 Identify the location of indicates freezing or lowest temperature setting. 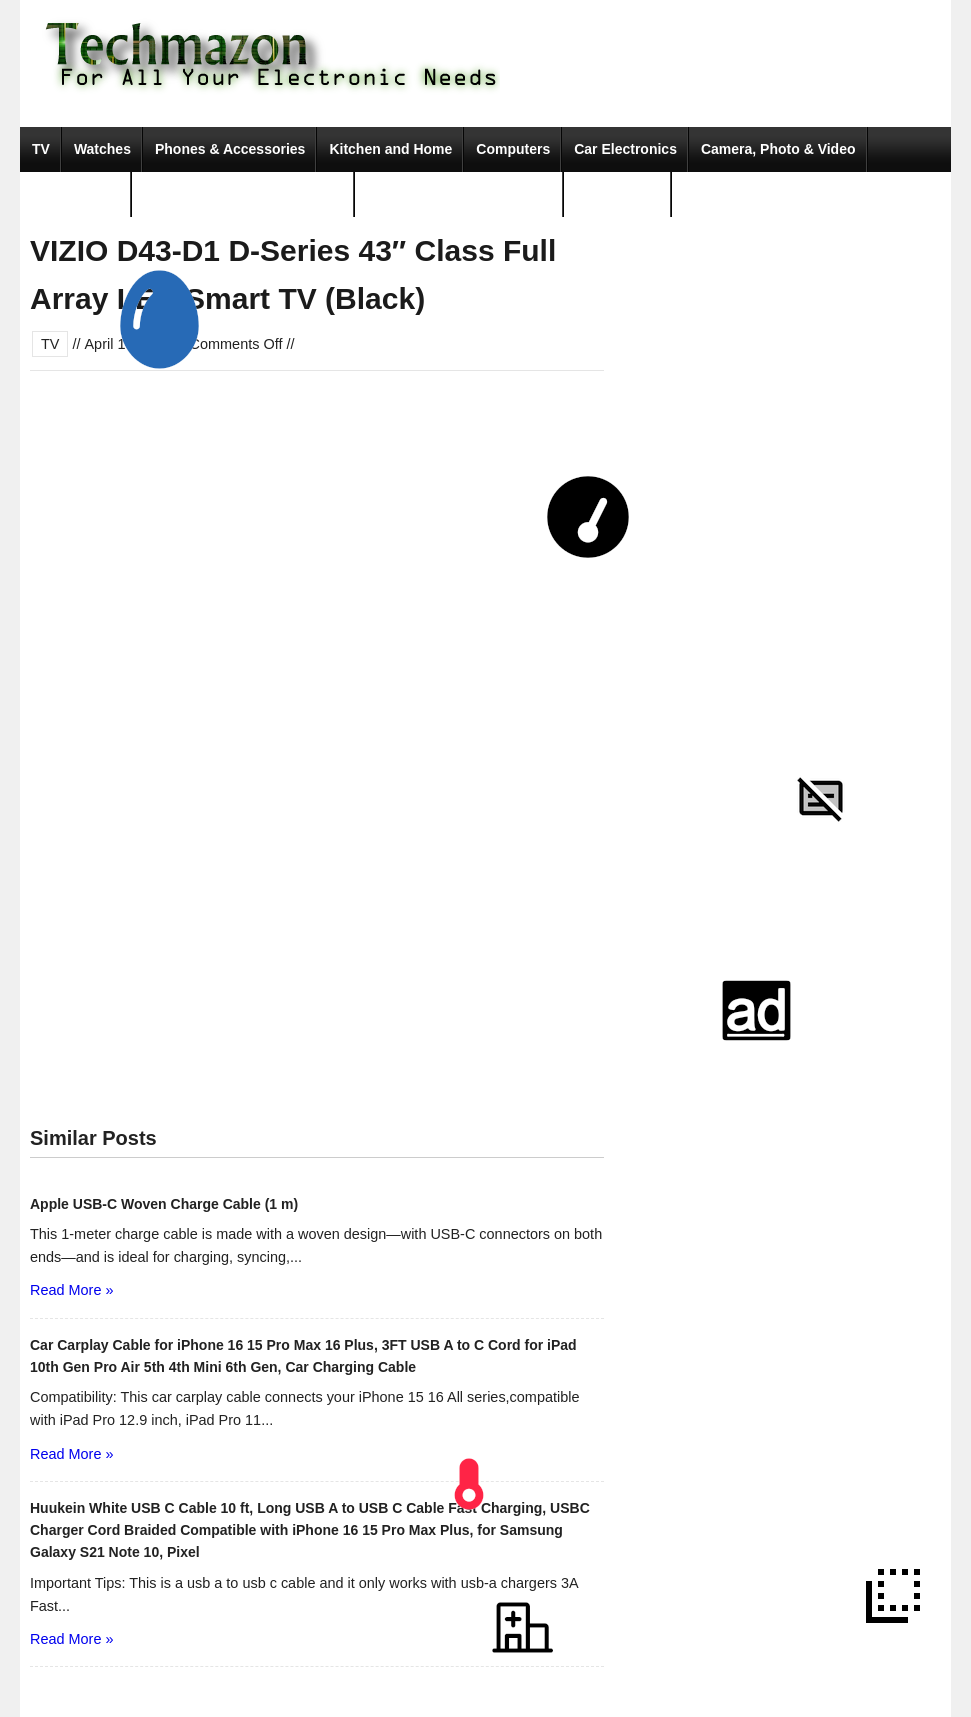
(469, 1484).